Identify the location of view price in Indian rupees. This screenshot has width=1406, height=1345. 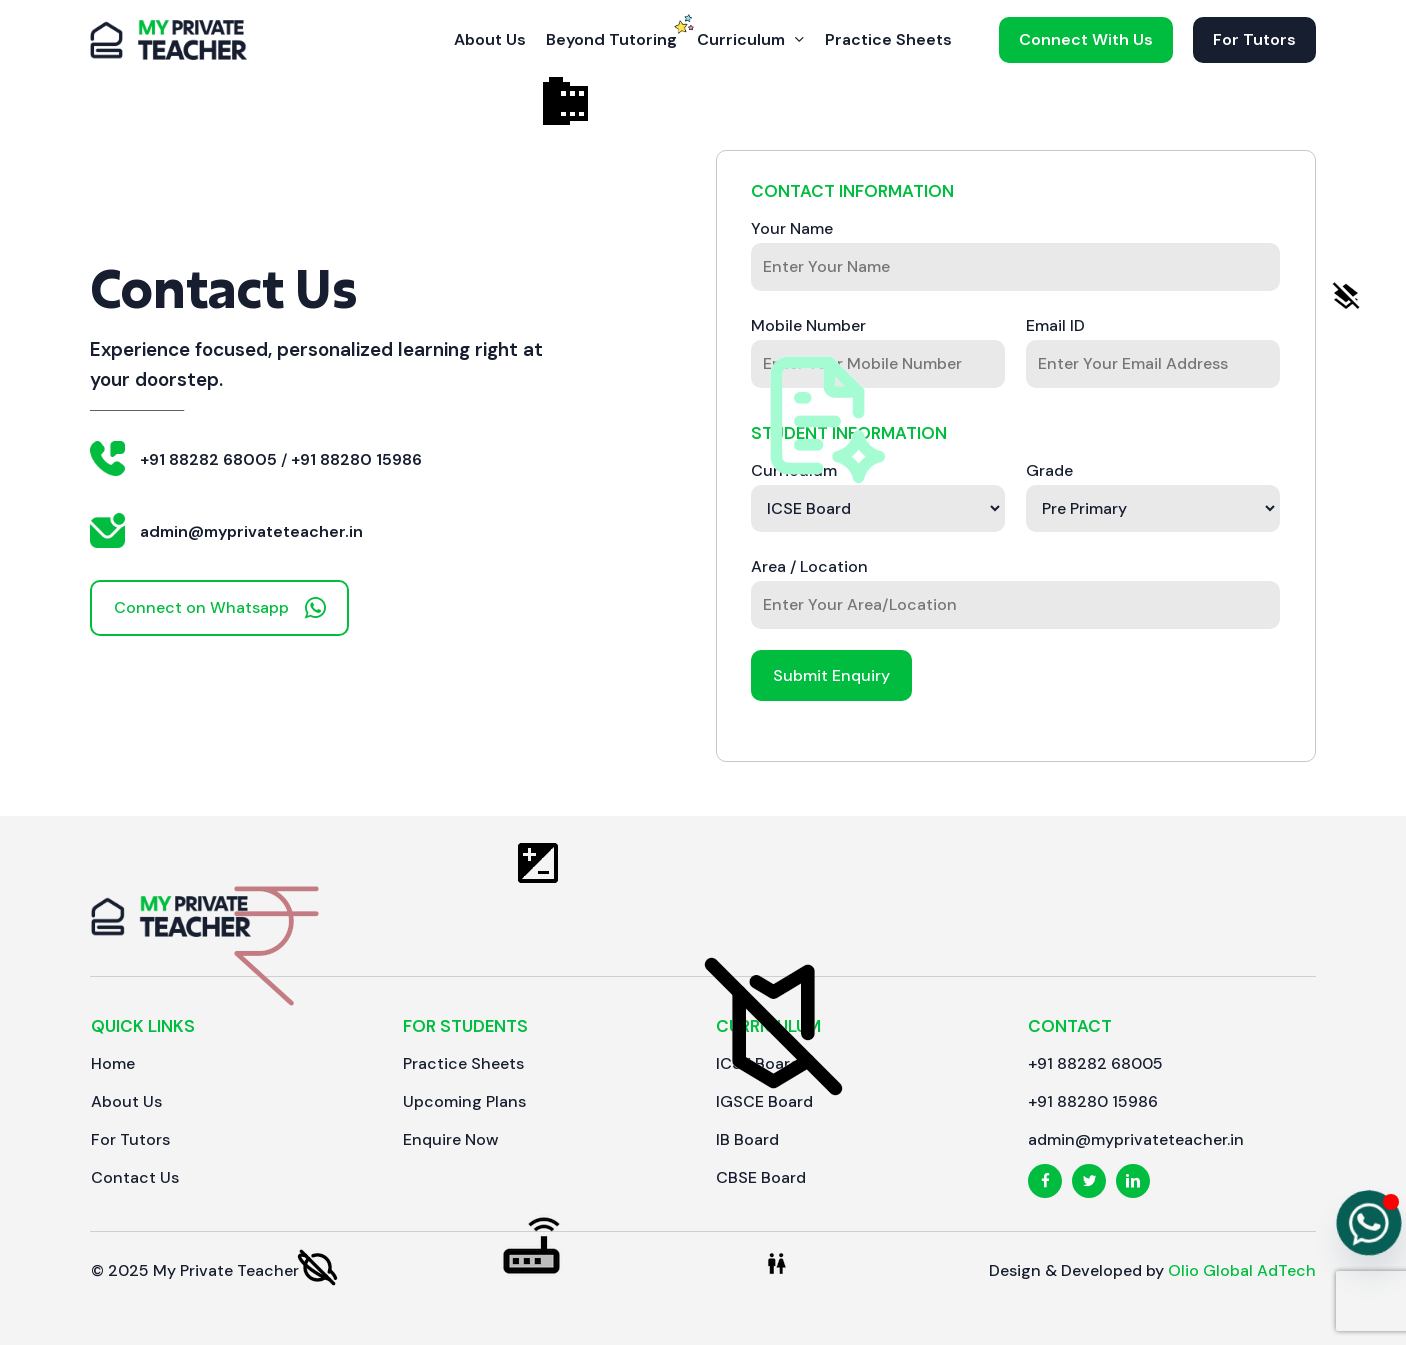
(271, 943).